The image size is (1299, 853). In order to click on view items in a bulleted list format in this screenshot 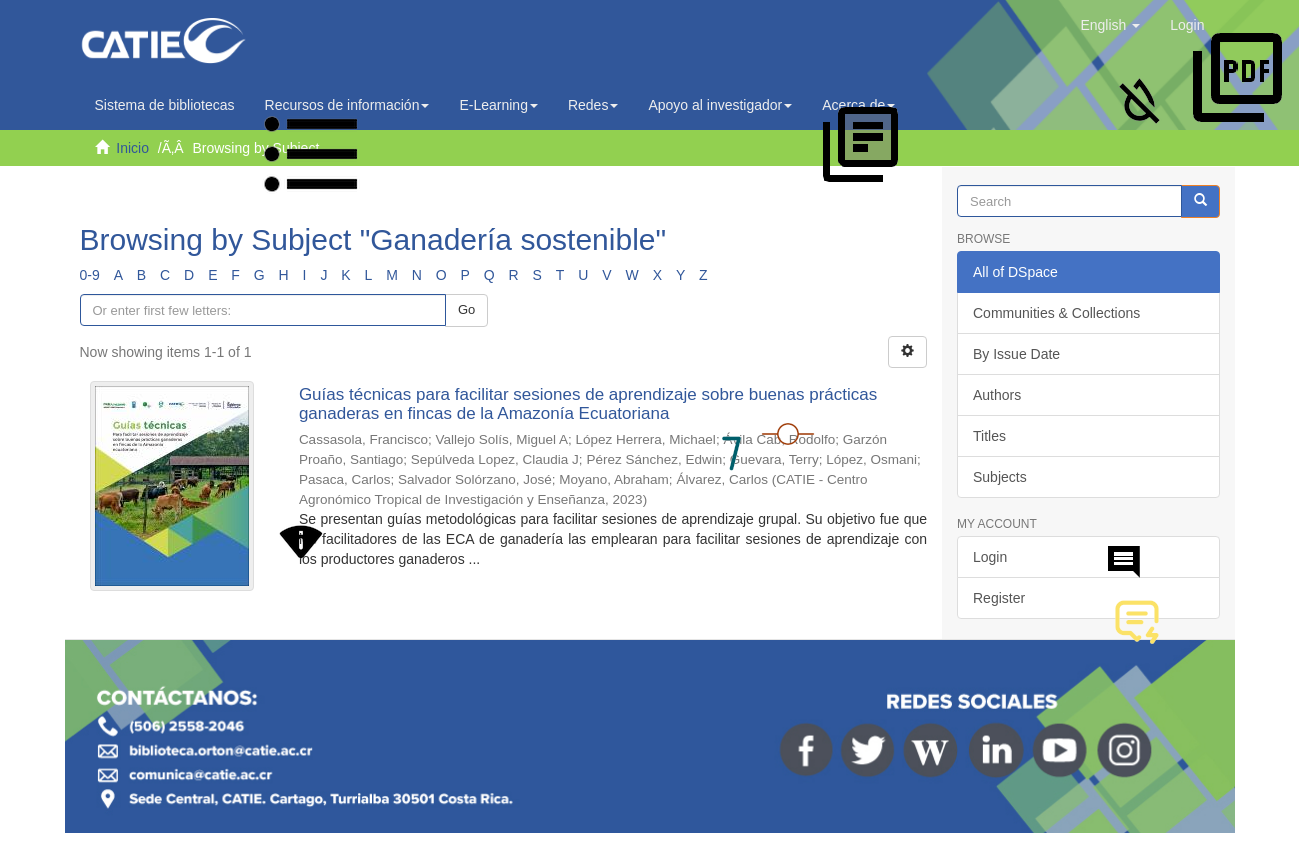, I will do `click(312, 154)`.